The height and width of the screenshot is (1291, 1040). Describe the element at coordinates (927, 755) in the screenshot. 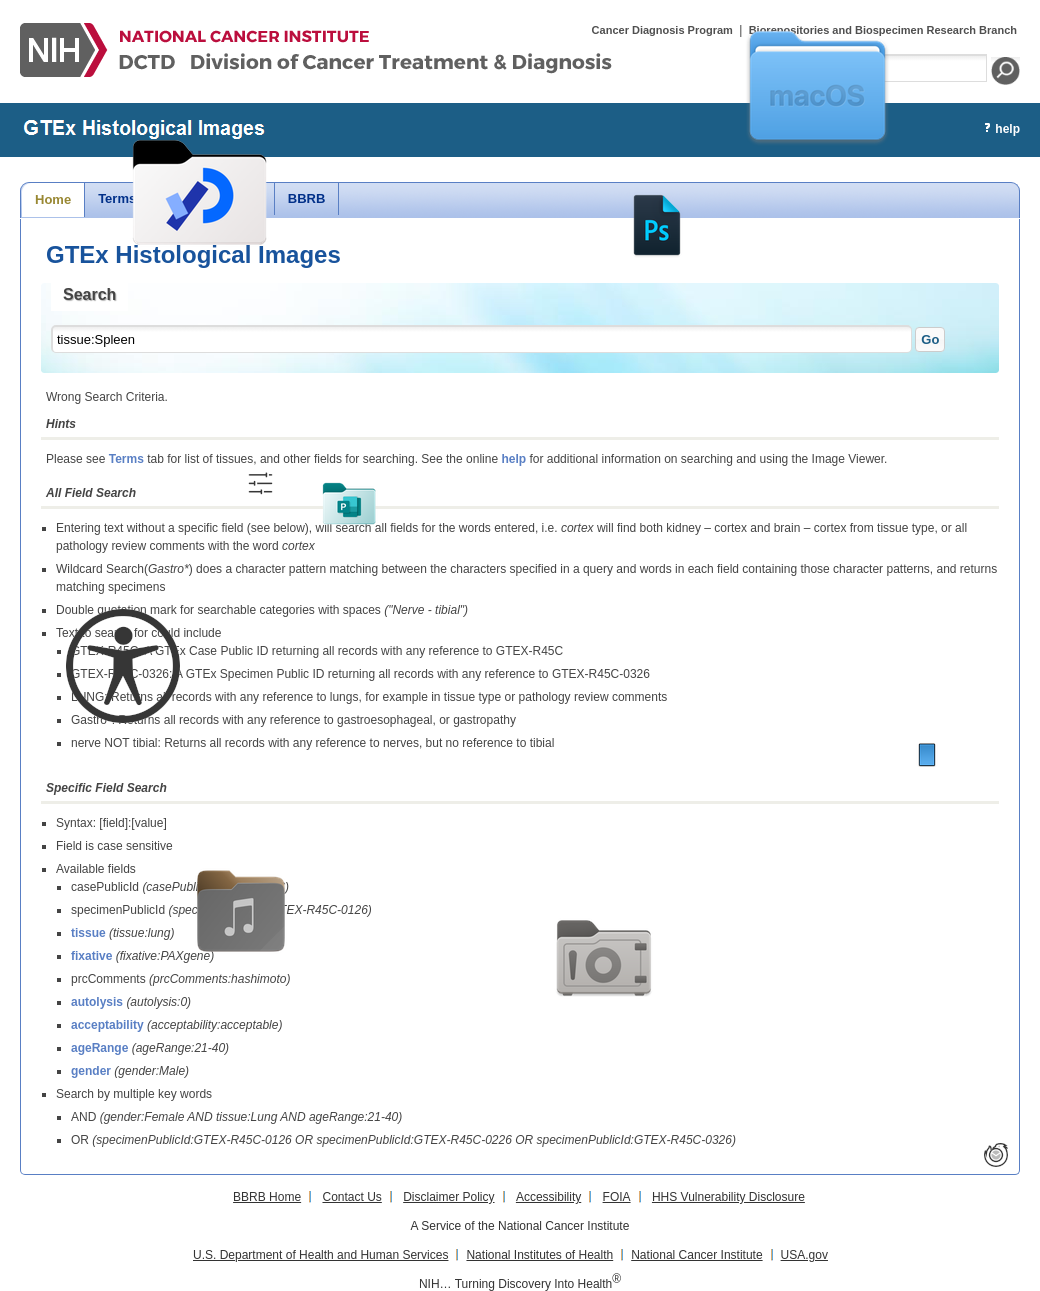

I see `iPad Pro device connected to your system` at that location.